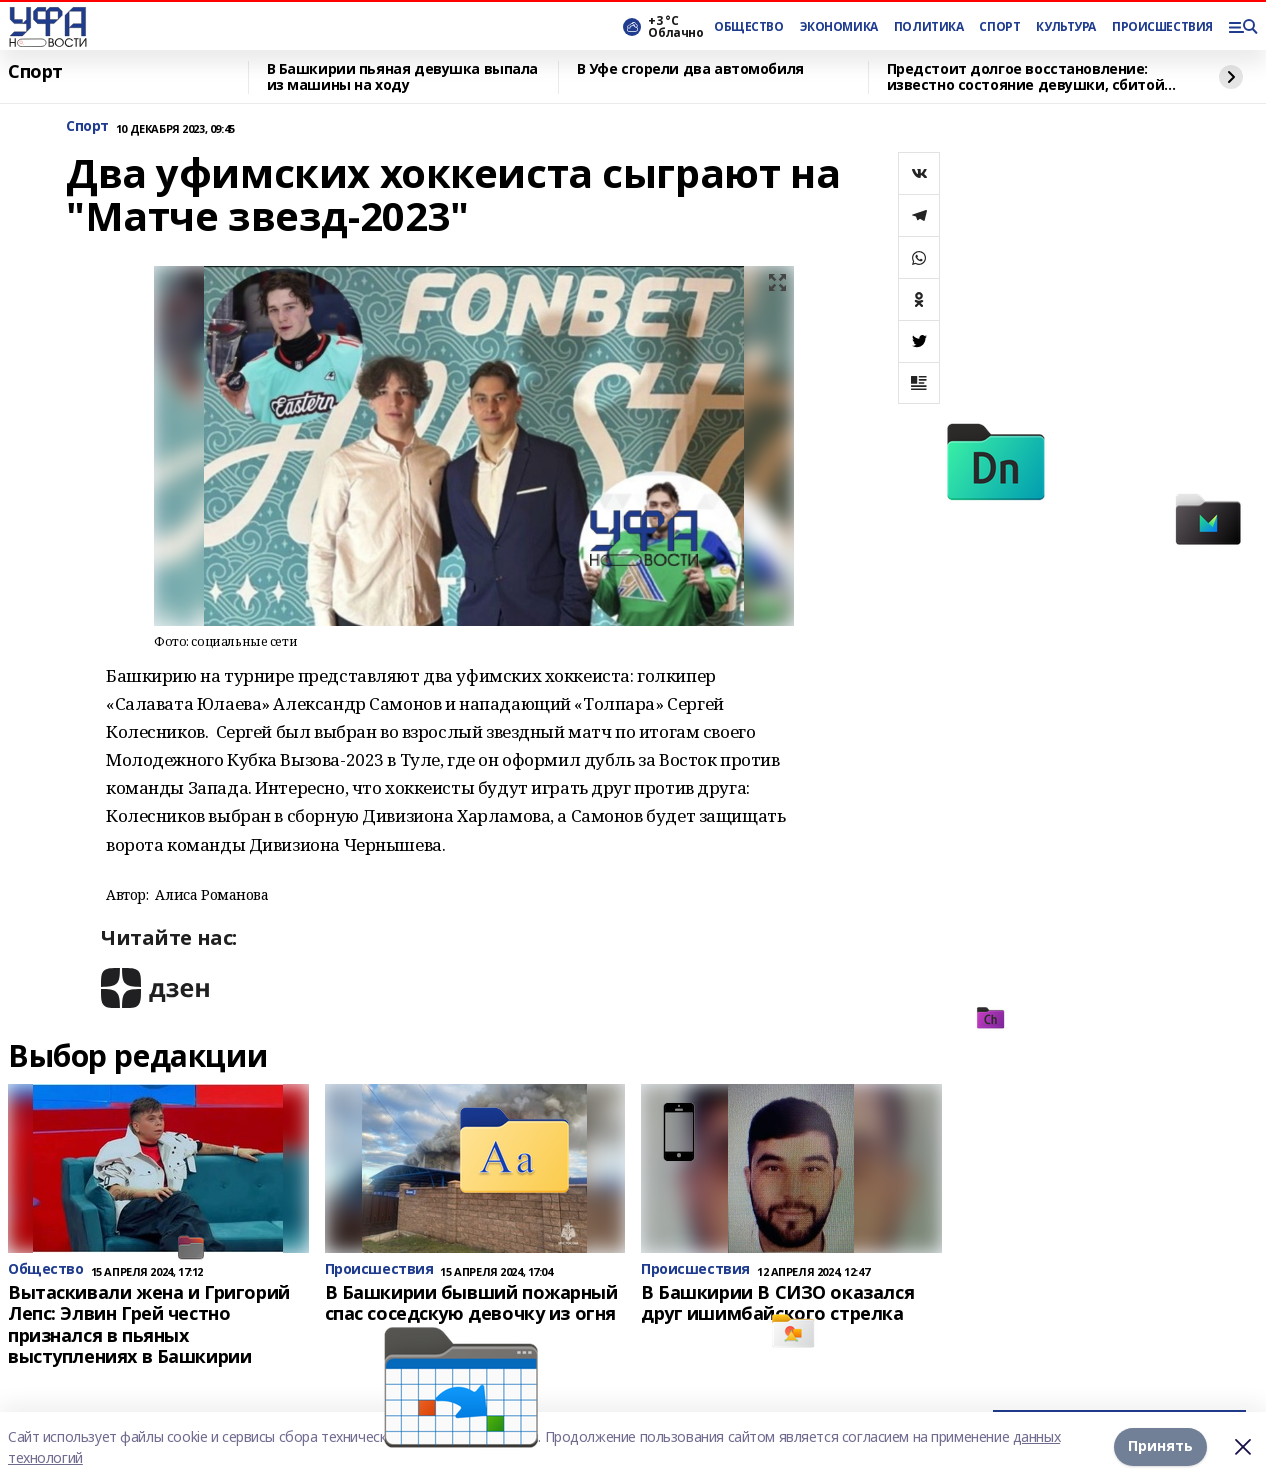  Describe the element at coordinates (1208, 521) in the screenshot. I see `open jetbrains mps project folder` at that location.